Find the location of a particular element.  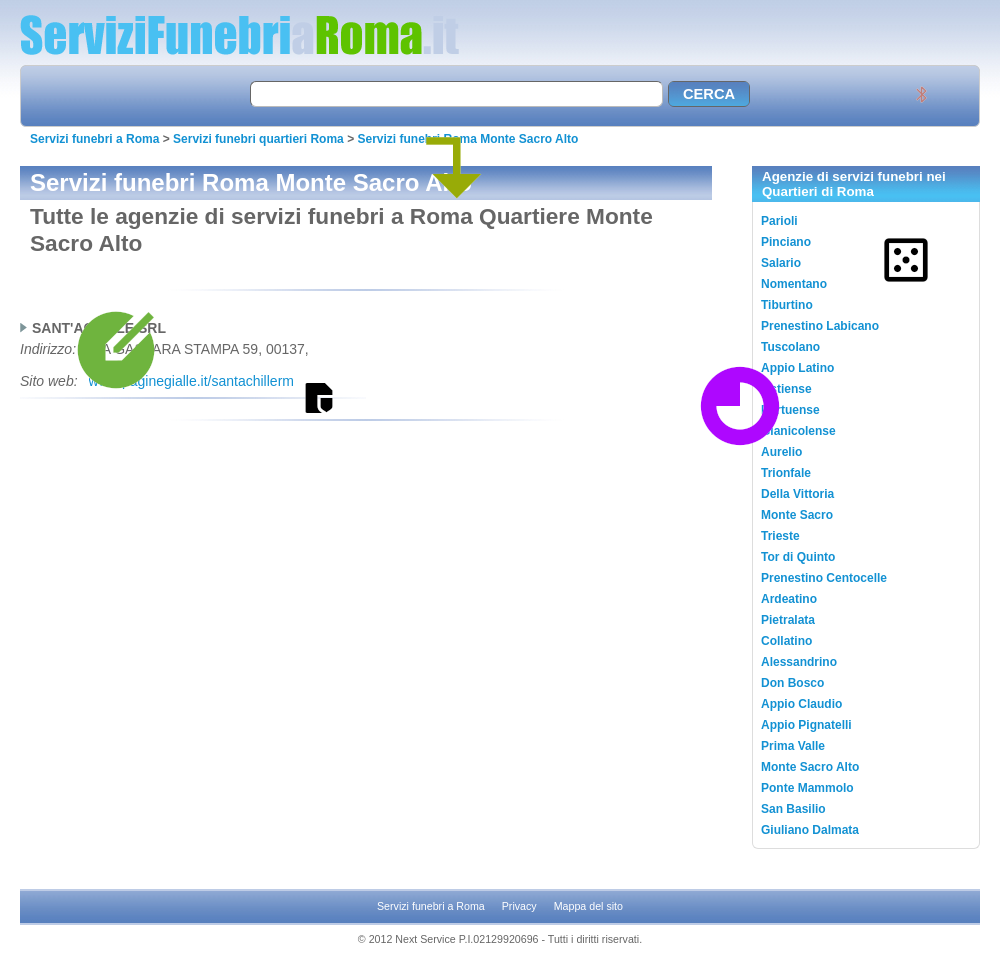

indicates a protected or secure file is located at coordinates (319, 398).